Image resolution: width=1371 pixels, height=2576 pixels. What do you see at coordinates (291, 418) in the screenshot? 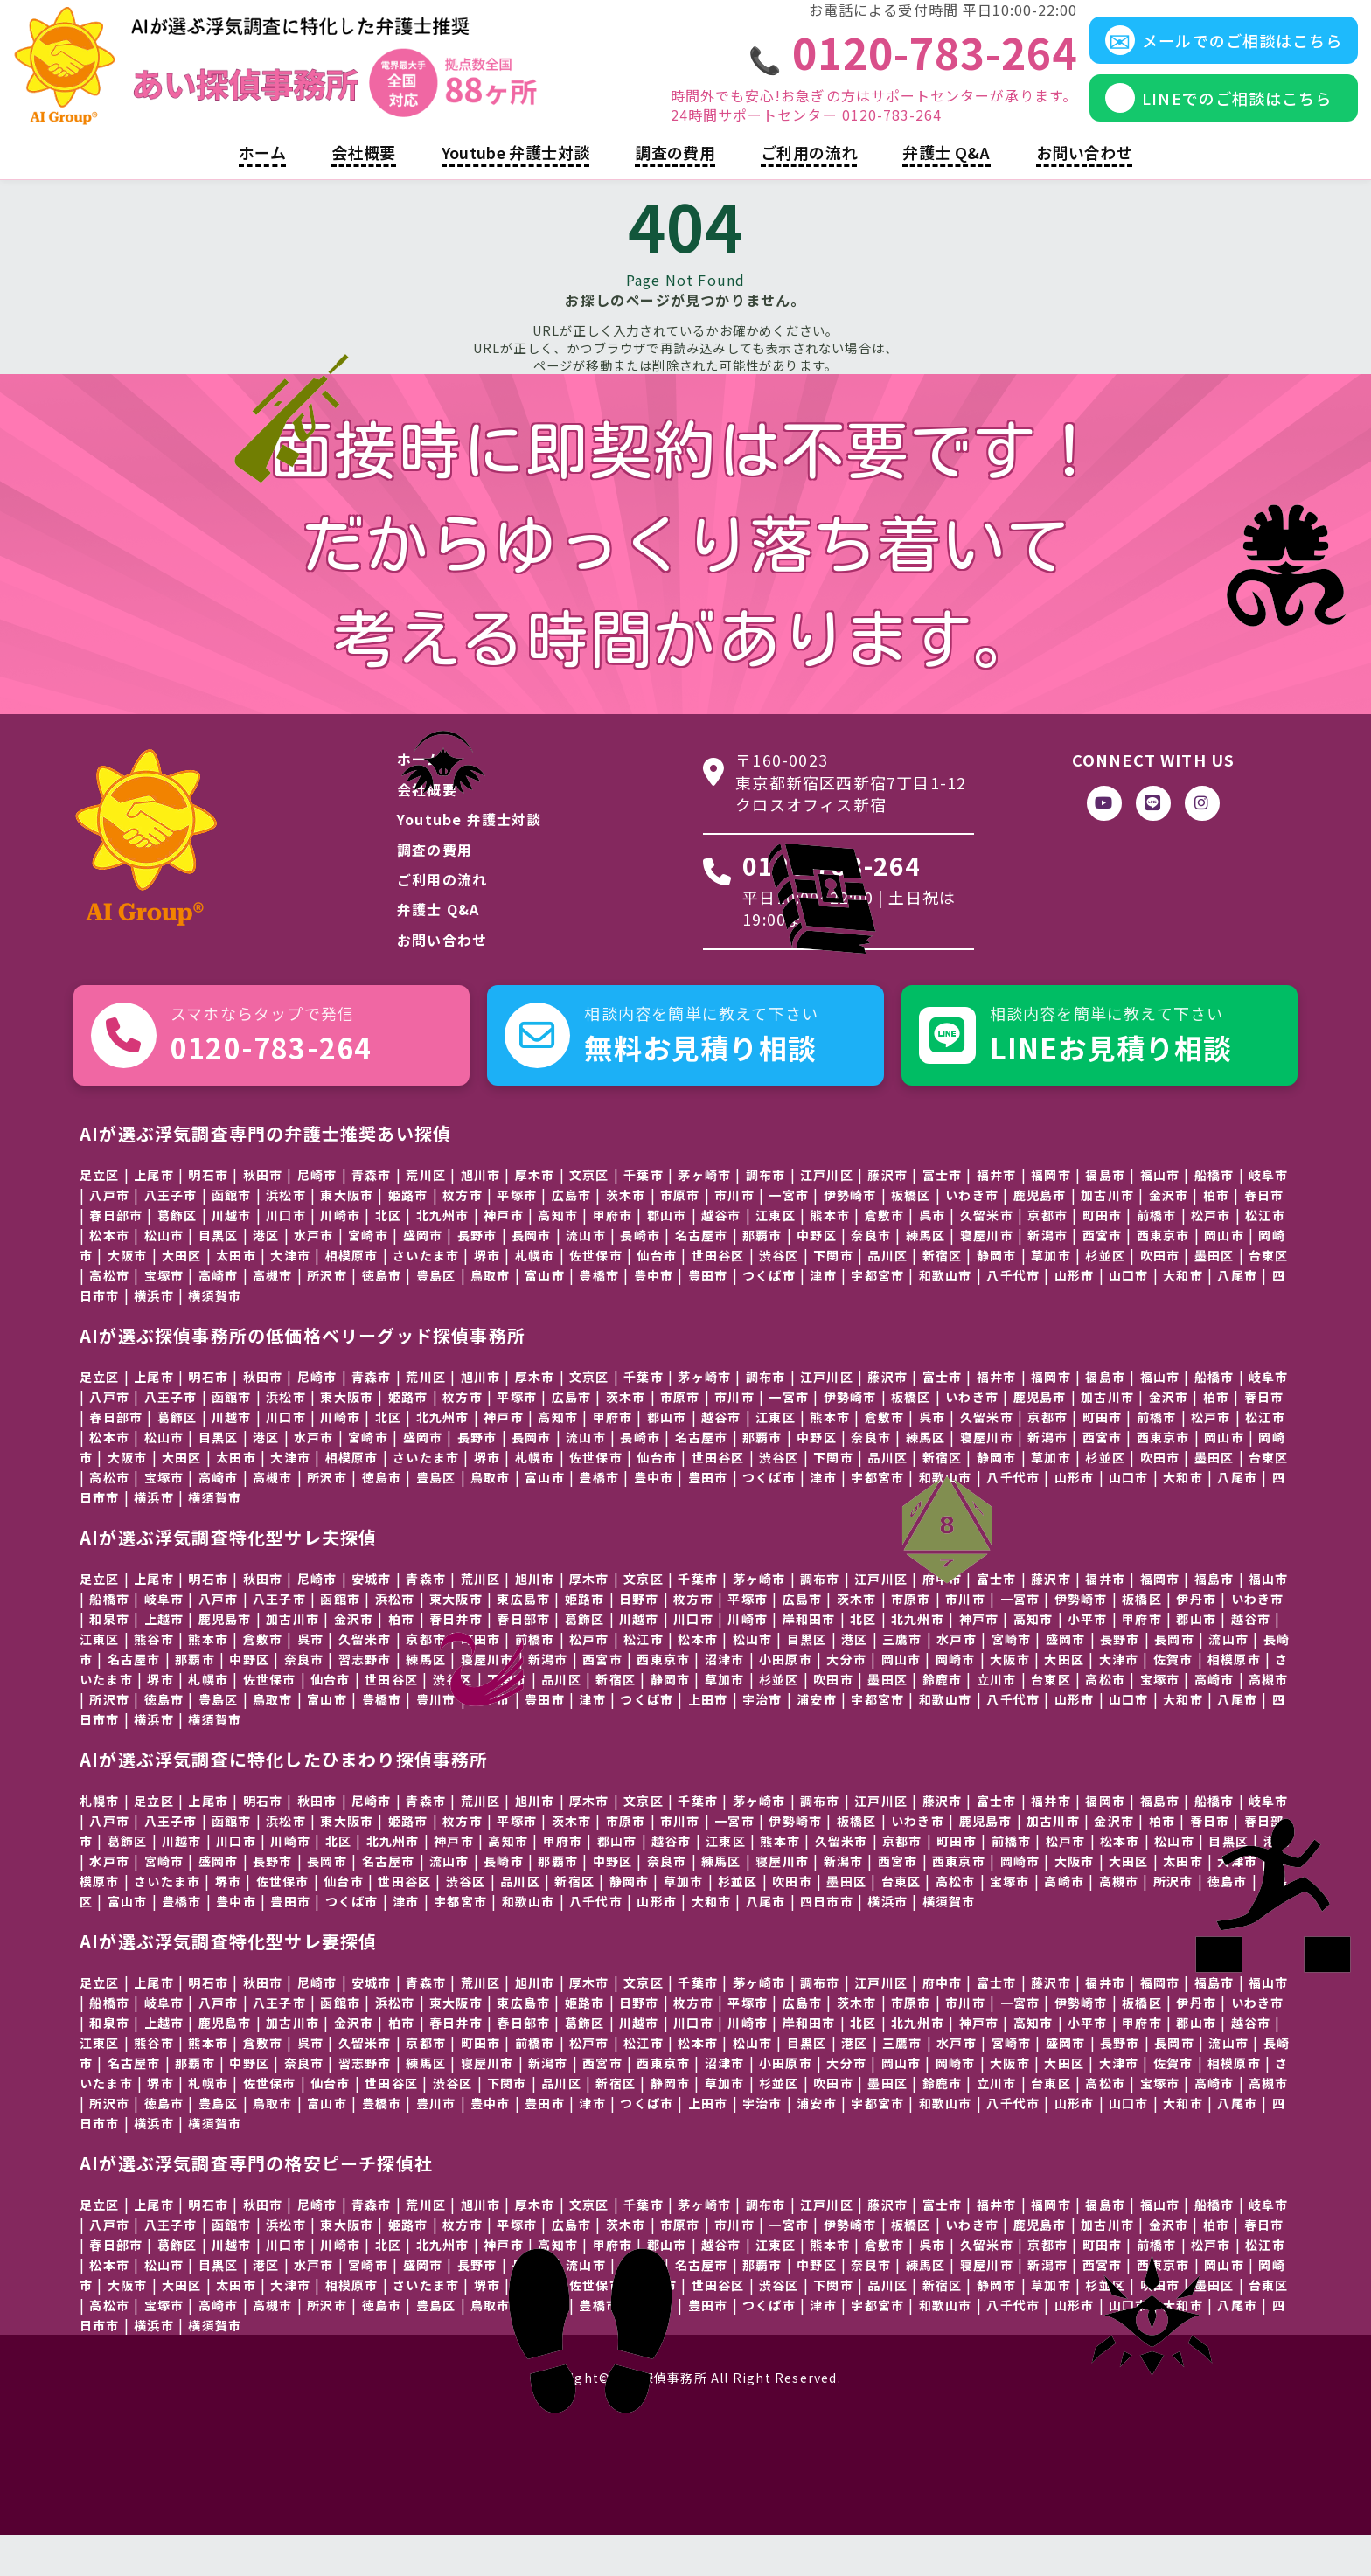
I see `select assault rifle weapon` at bounding box center [291, 418].